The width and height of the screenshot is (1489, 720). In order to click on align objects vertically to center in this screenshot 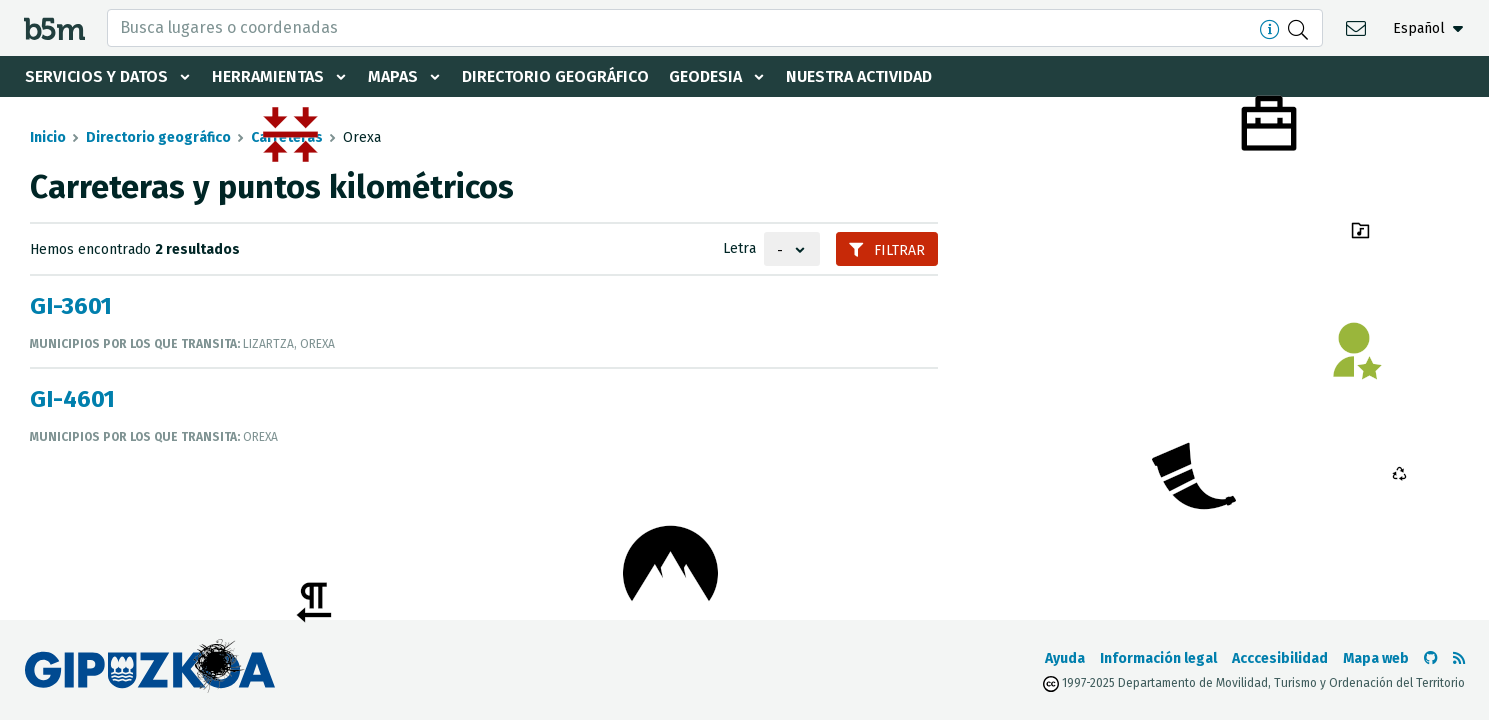, I will do `click(290, 134)`.